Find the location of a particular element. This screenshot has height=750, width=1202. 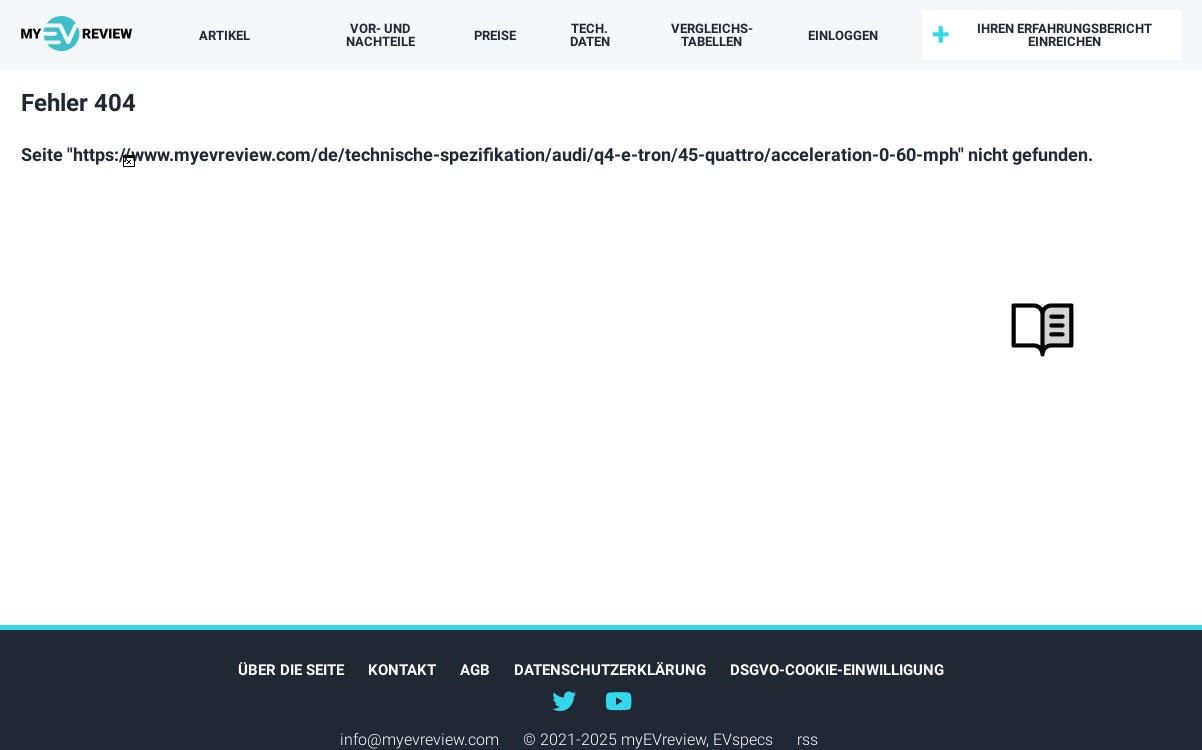

indicates a cancelled or unavailable event is located at coordinates (129, 161).